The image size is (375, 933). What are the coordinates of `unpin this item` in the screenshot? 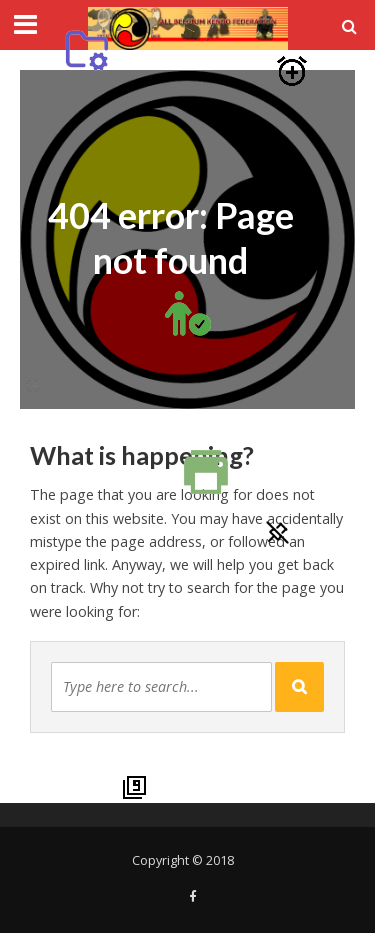 It's located at (277, 532).